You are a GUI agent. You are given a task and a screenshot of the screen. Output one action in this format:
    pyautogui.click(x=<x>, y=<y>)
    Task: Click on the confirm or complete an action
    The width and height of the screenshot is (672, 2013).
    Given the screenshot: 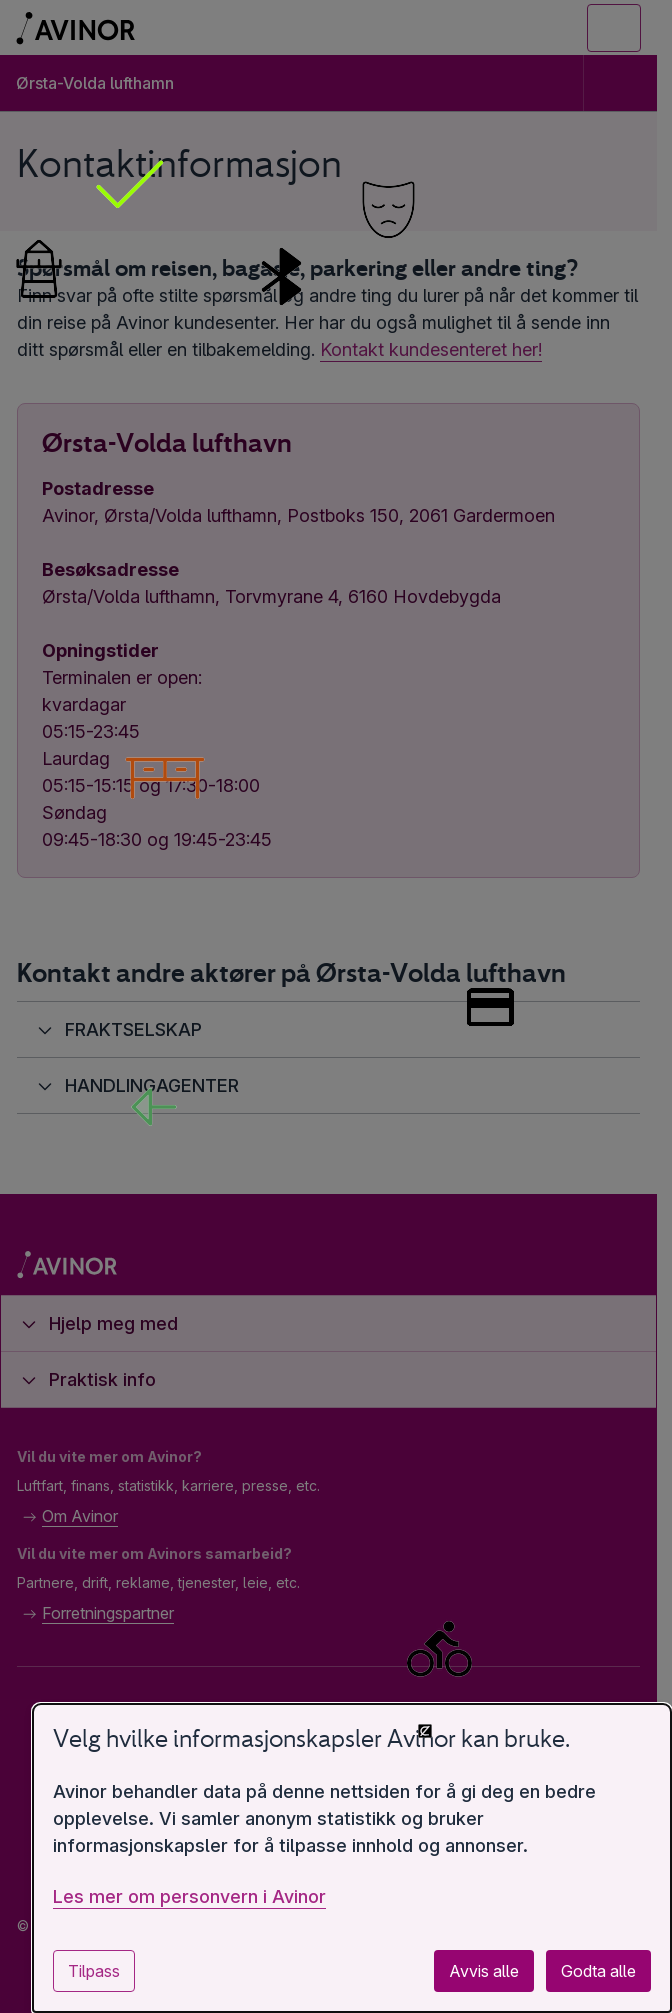 What is the action you would take?
    pyautogui.click(x=128, y=181)
    